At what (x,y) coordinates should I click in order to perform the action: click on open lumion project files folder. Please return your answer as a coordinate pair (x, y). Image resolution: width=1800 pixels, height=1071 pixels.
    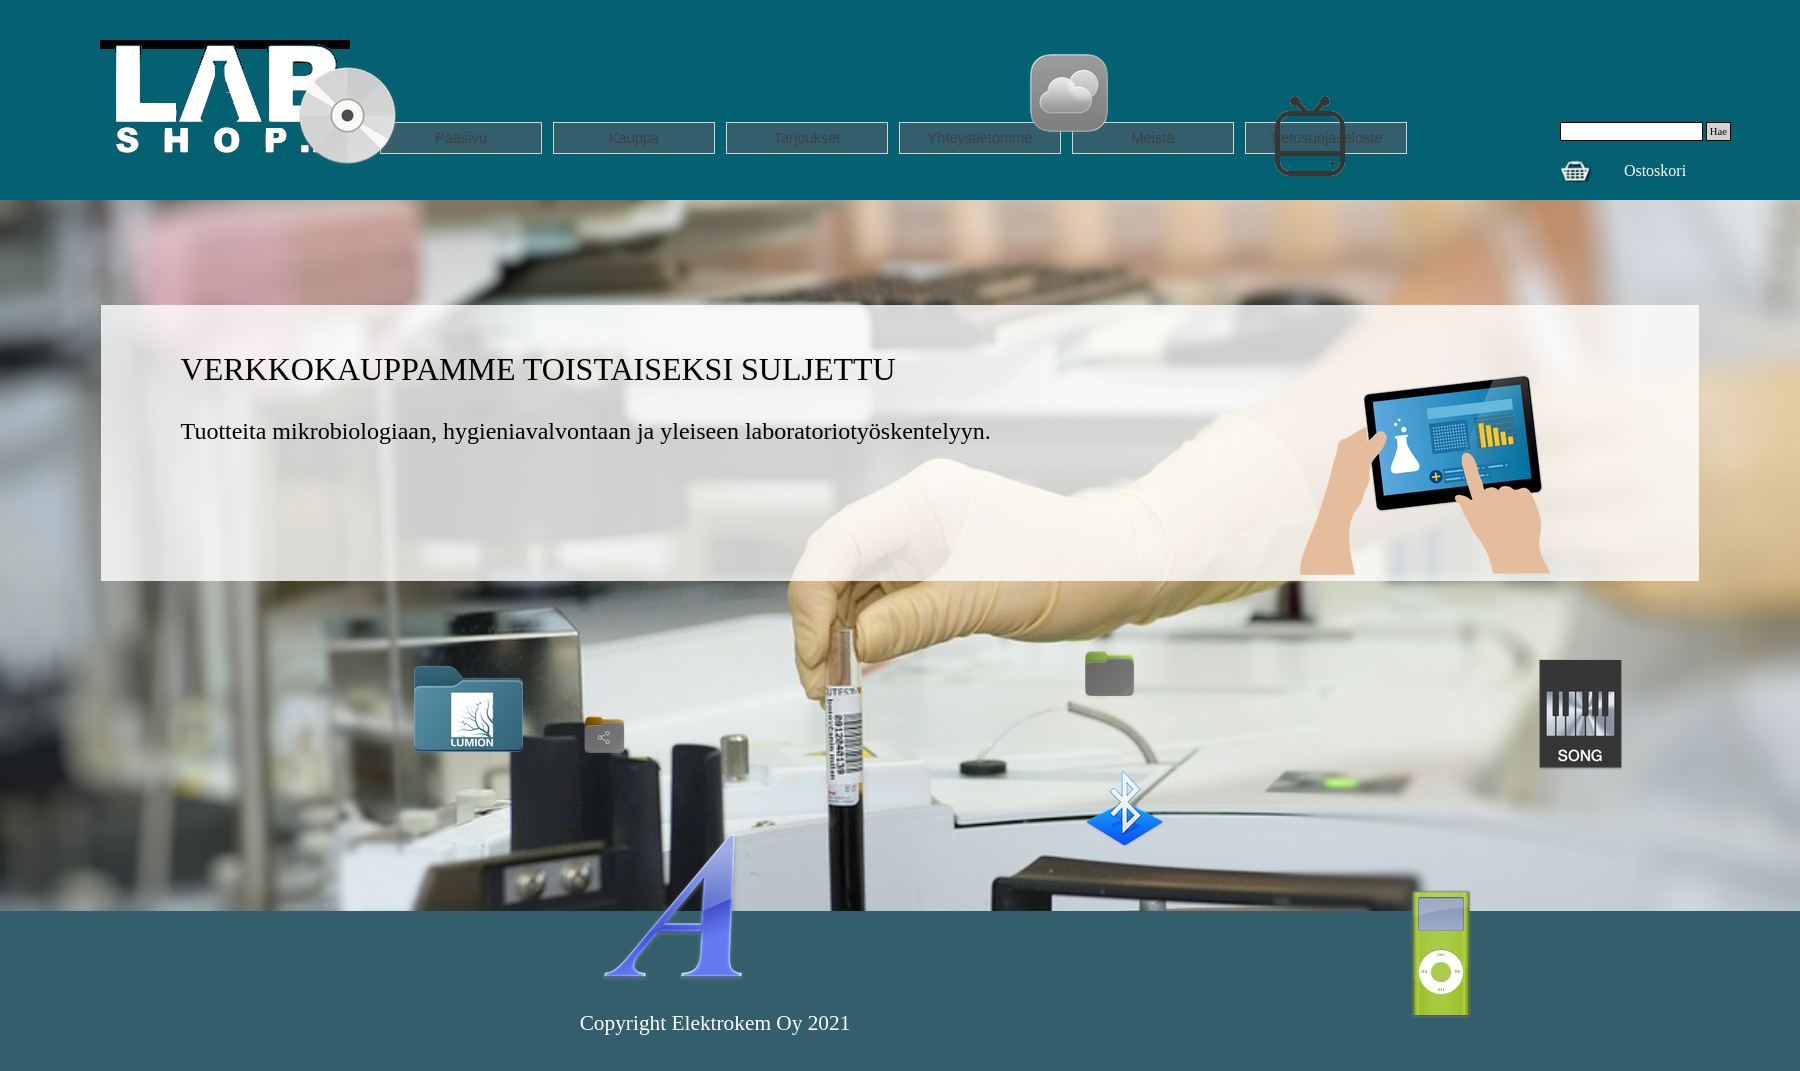
    Looking at the image, I should click on (468, 712).